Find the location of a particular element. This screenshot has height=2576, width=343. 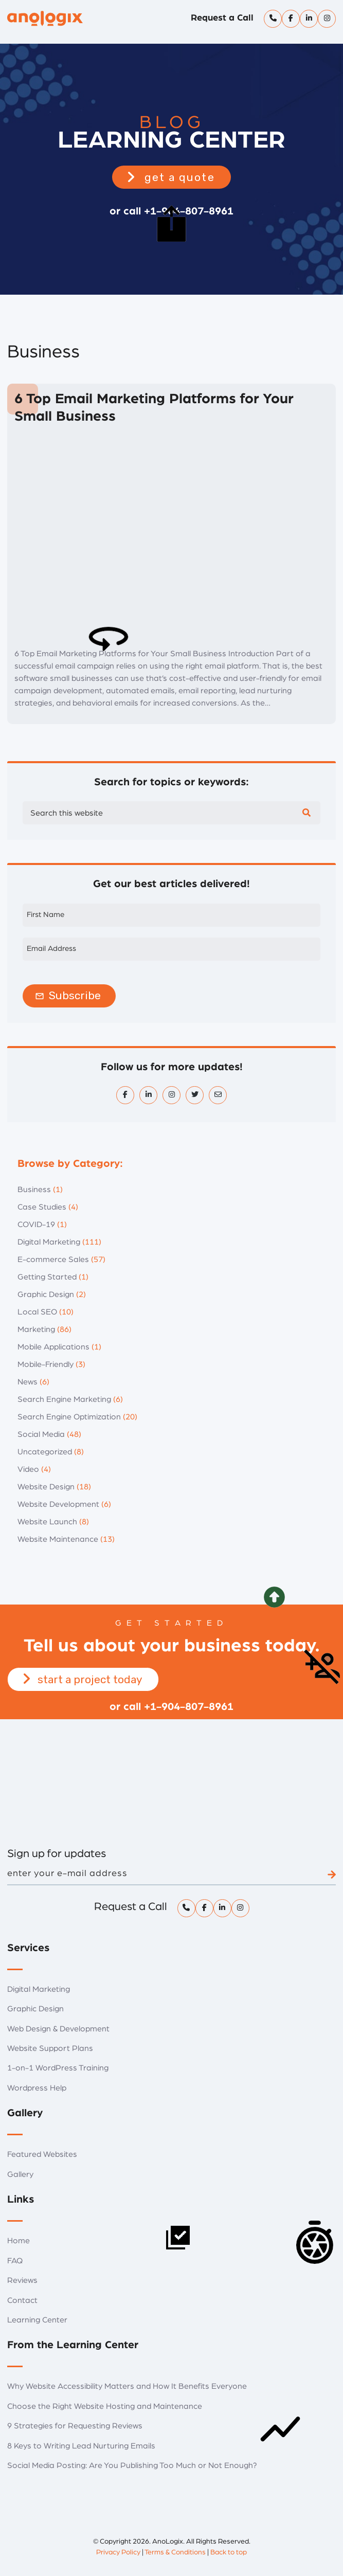

scroll to top of page is located at coordinates (274, 1597).